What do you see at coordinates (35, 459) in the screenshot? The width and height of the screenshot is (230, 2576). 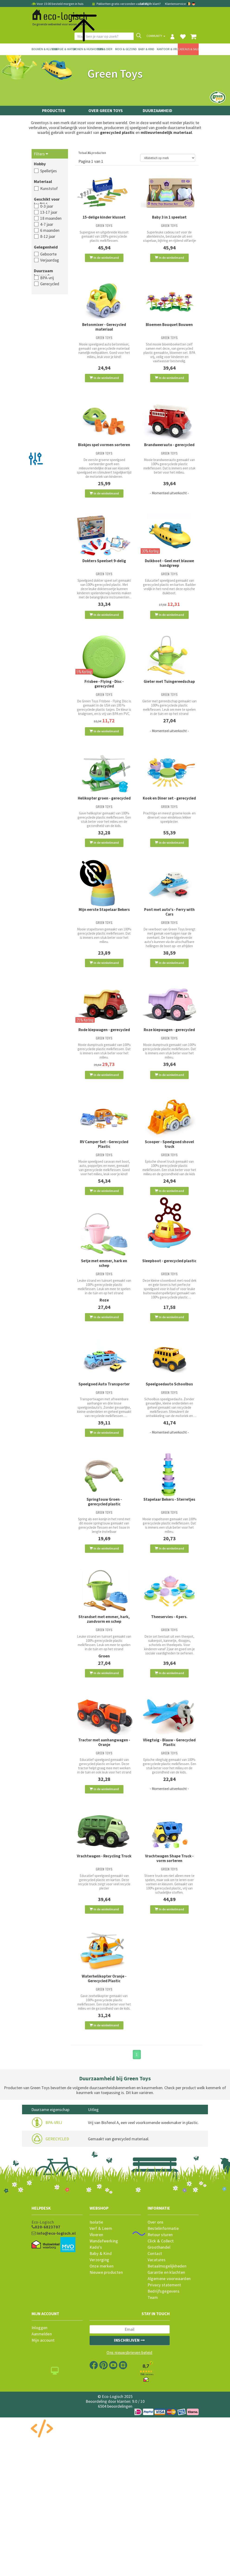 I see `remove a filter or adjustment setting` at bounding box center [35, 459].